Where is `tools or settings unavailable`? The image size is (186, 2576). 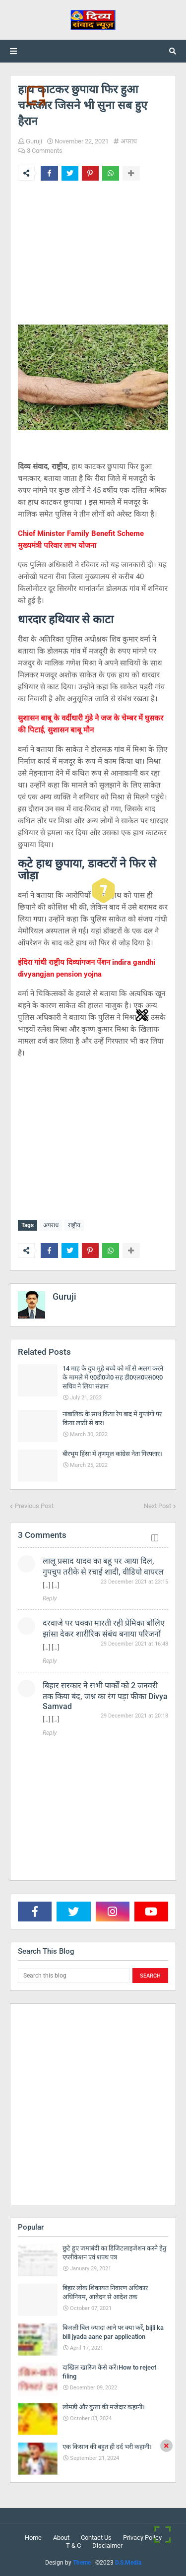
tools or settings unavailable is located at coordinates (142, 1015).